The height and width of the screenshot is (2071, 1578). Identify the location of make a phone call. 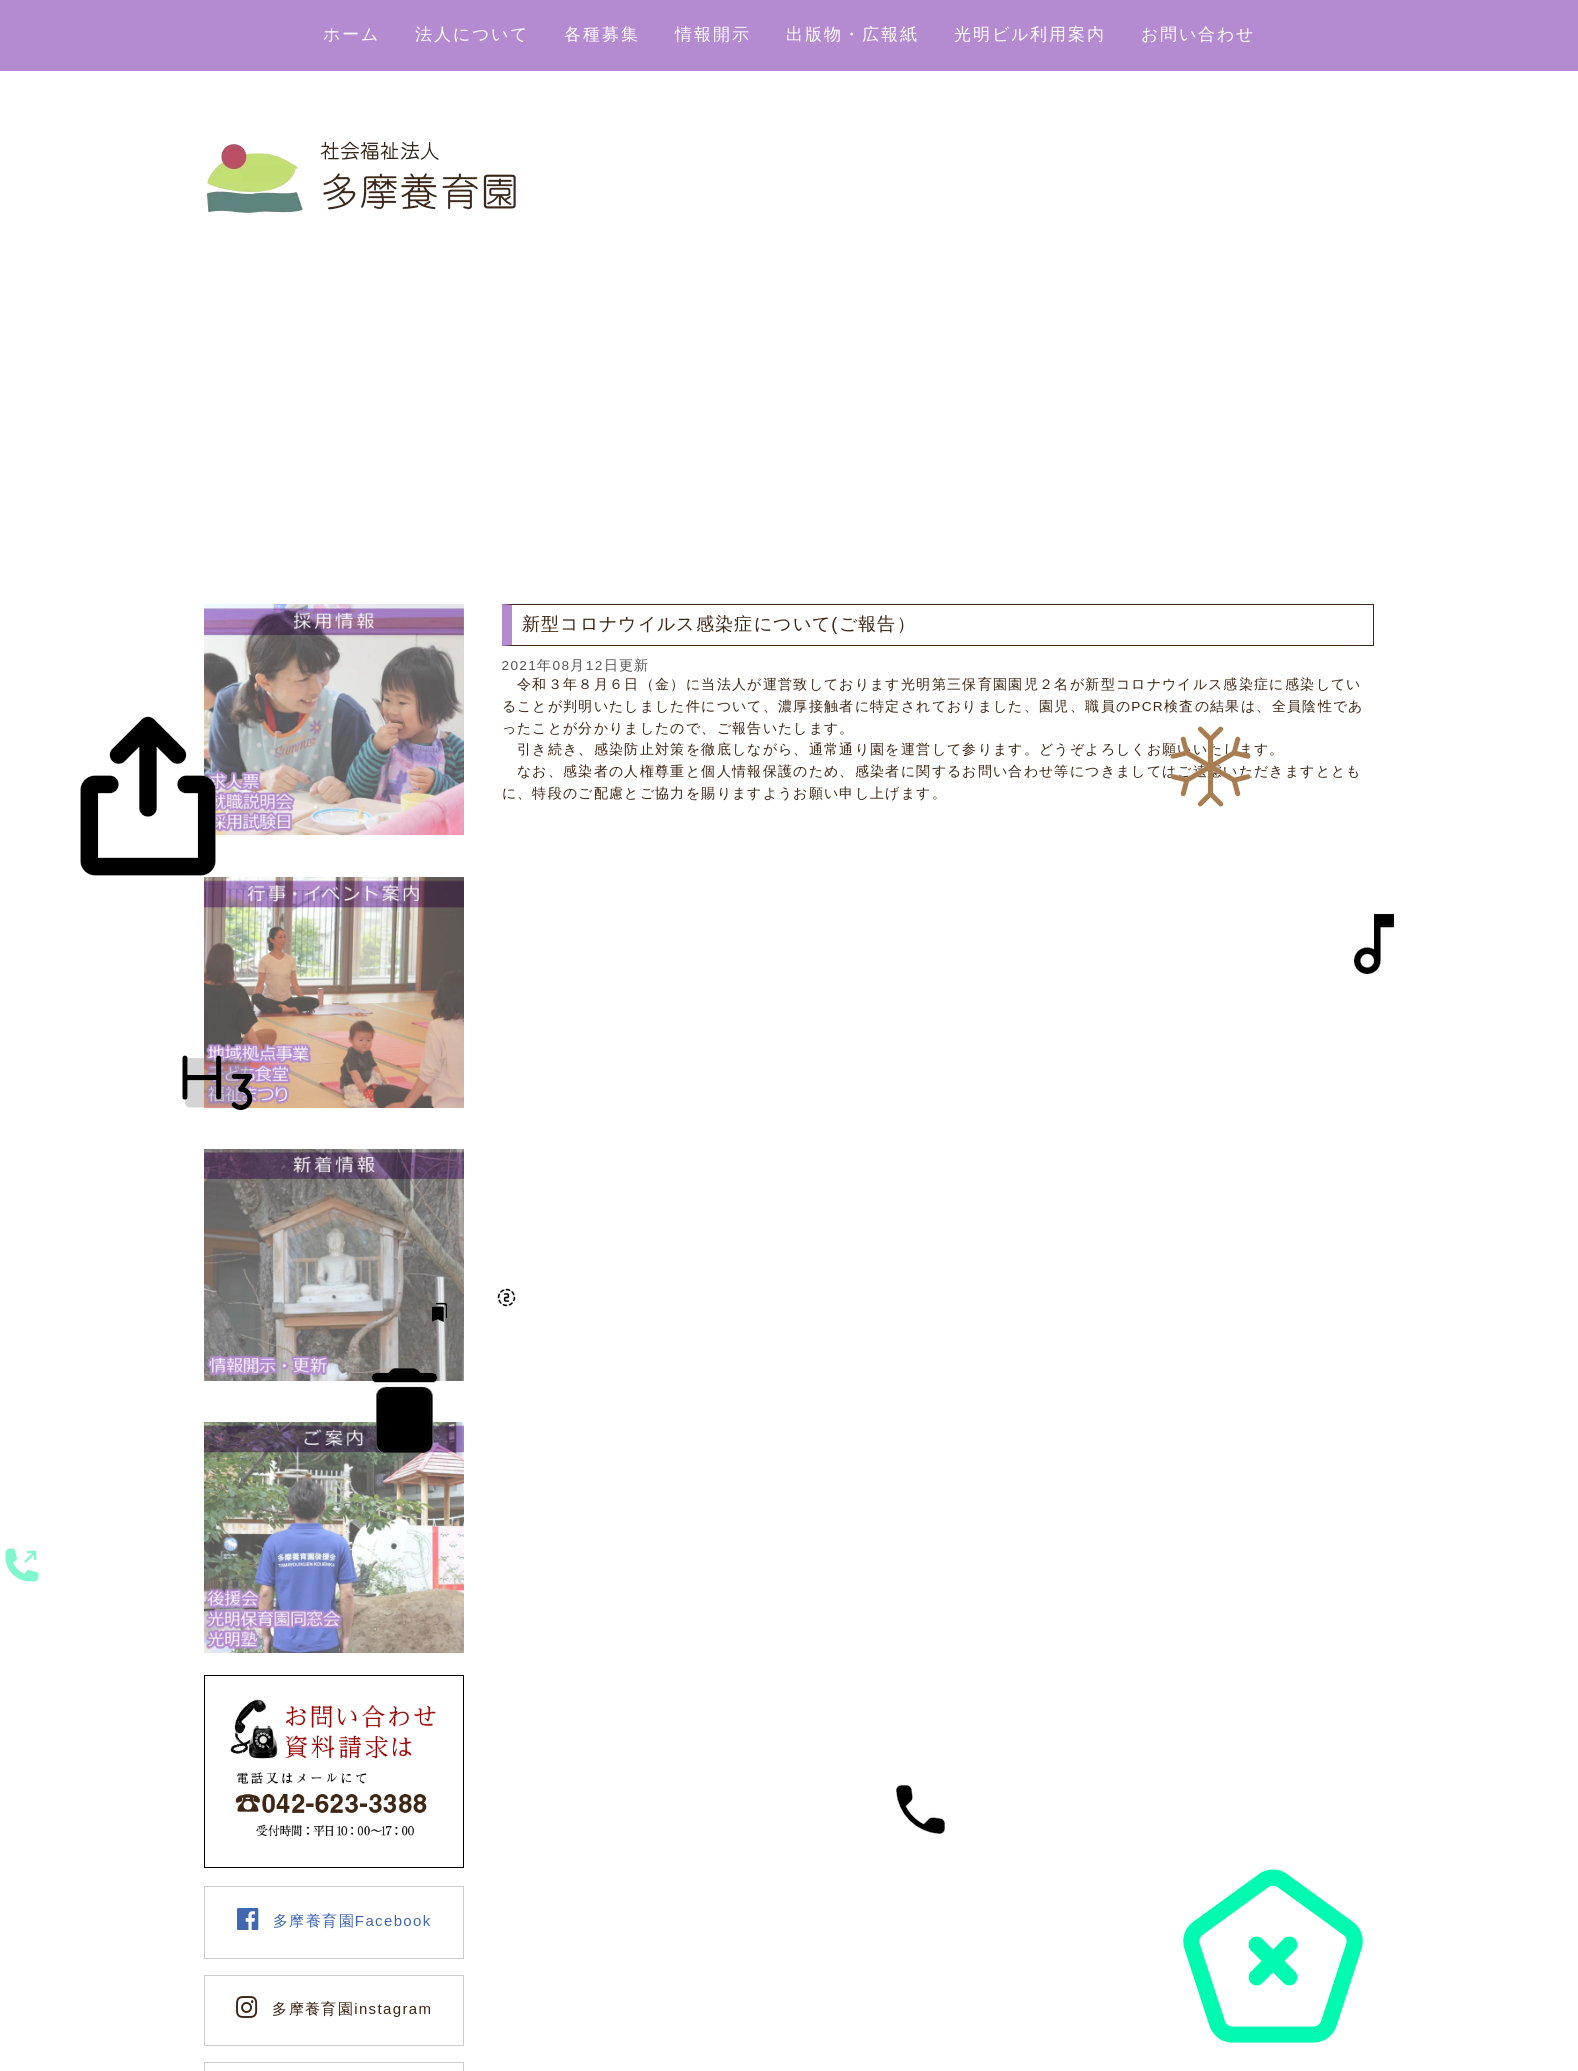
(920, 1809).